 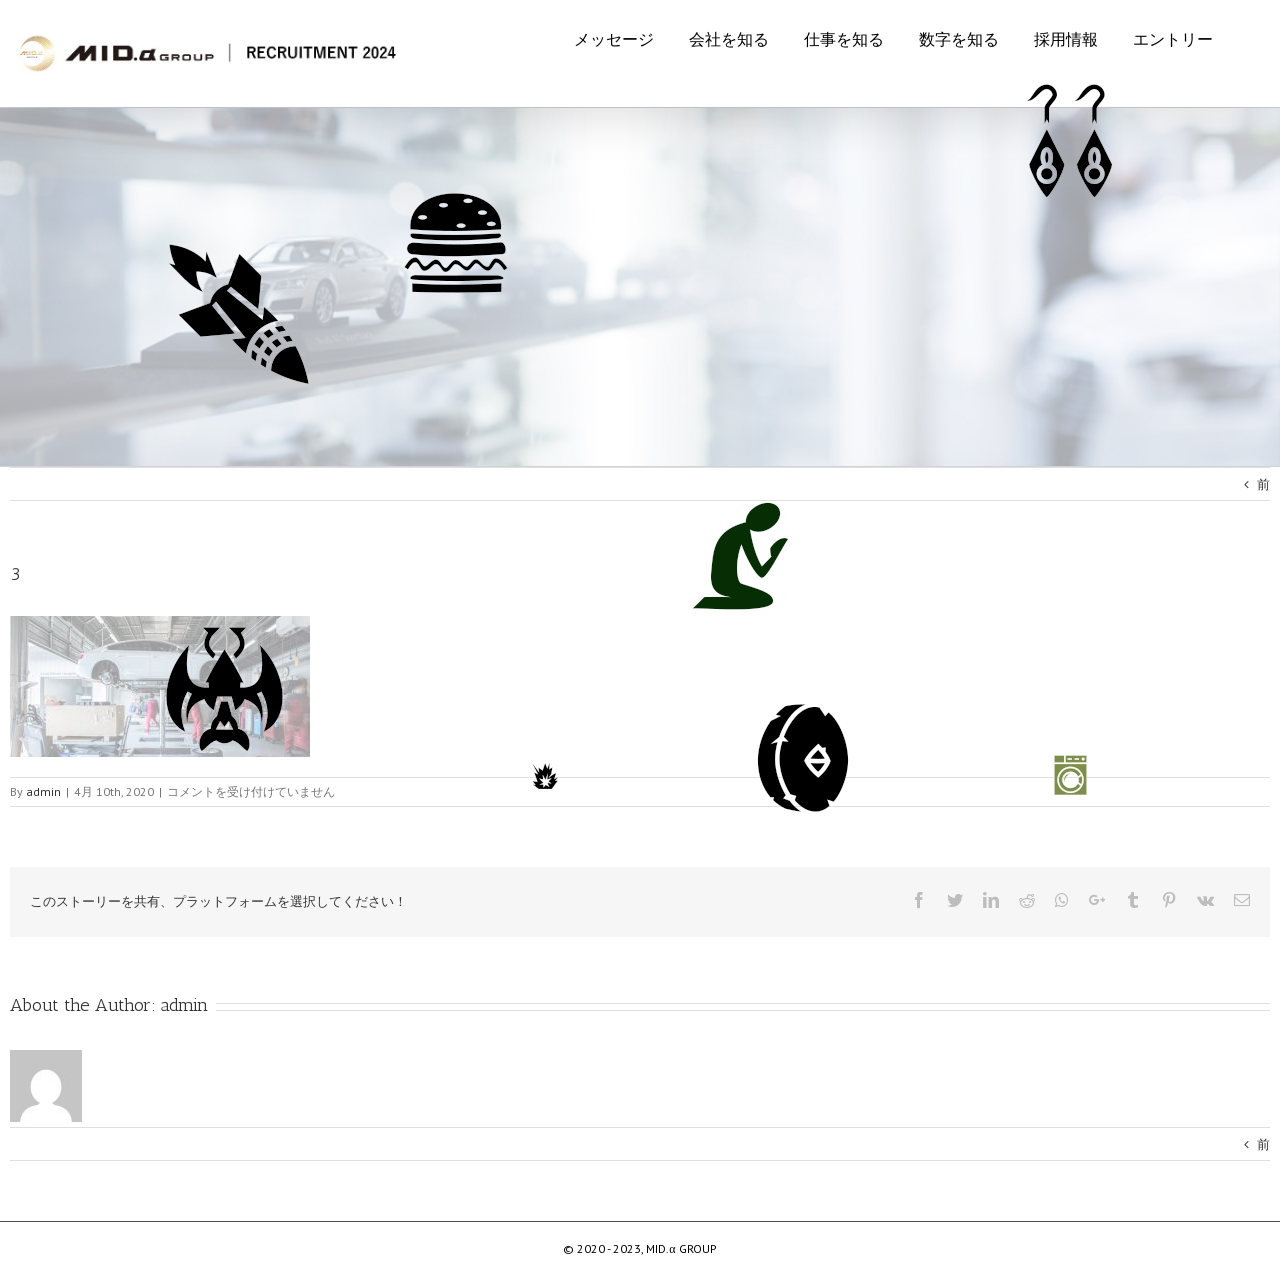 What do you see at coordinates (740, 552) in the screenshot?
I see `indicates a prayer or meditation area` at bounding box center [740, 552].